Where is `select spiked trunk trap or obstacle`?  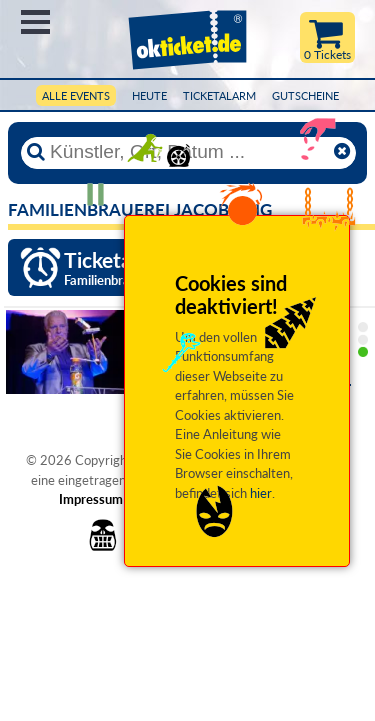
select spiked trunk trap or obstacle is located at coordinates (329, 215).